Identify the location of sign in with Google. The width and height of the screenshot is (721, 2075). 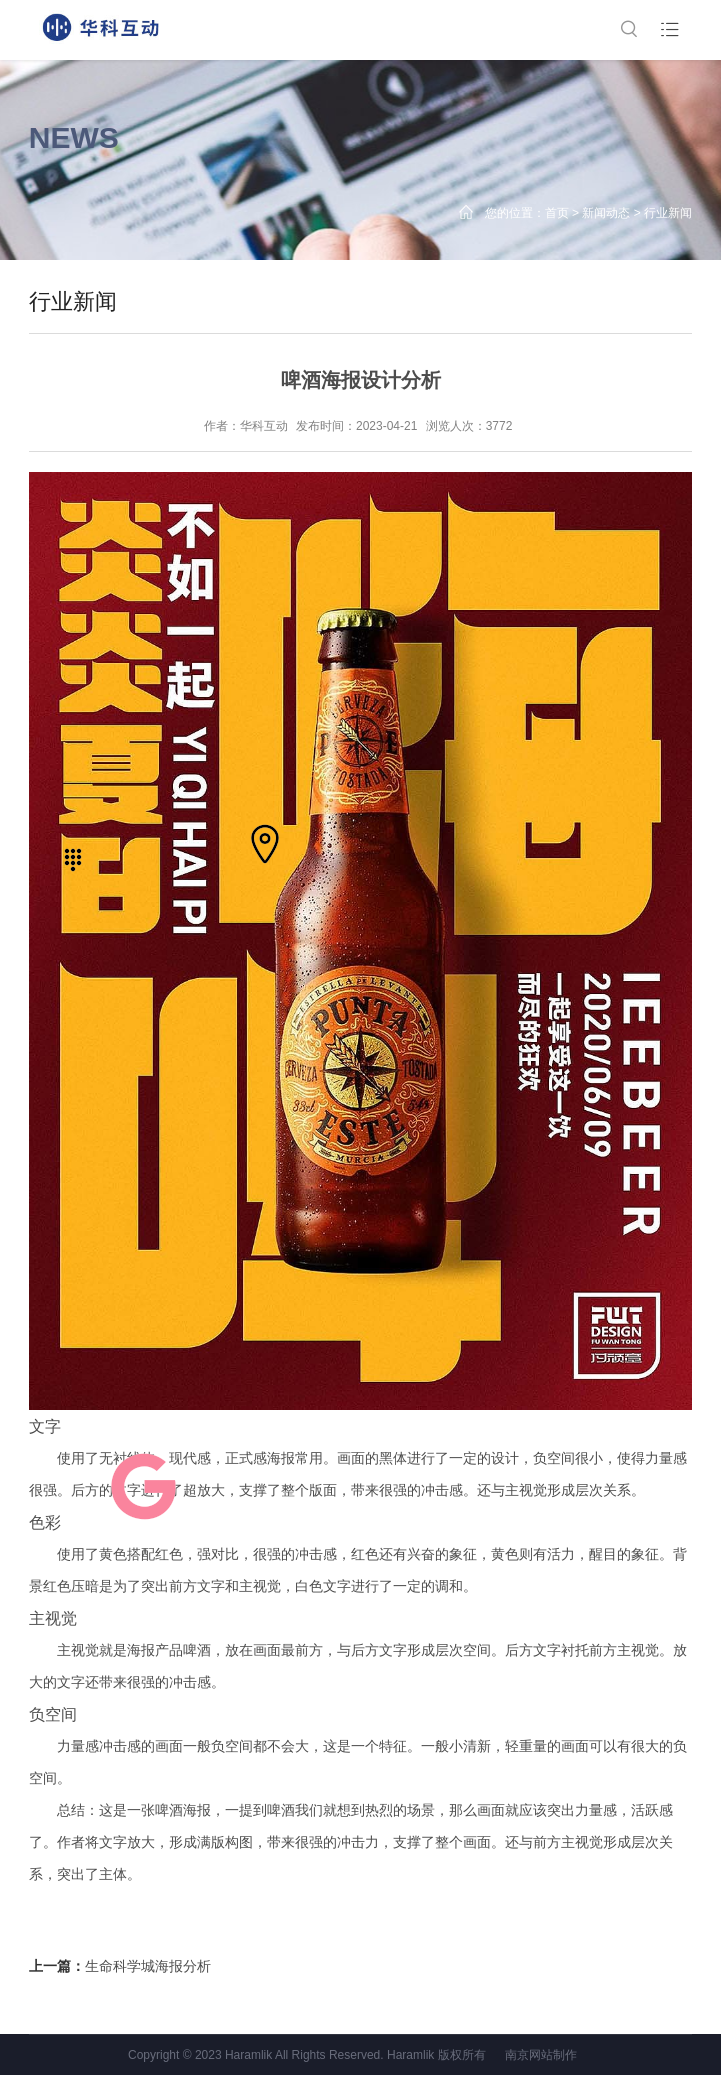
(143, 1486).